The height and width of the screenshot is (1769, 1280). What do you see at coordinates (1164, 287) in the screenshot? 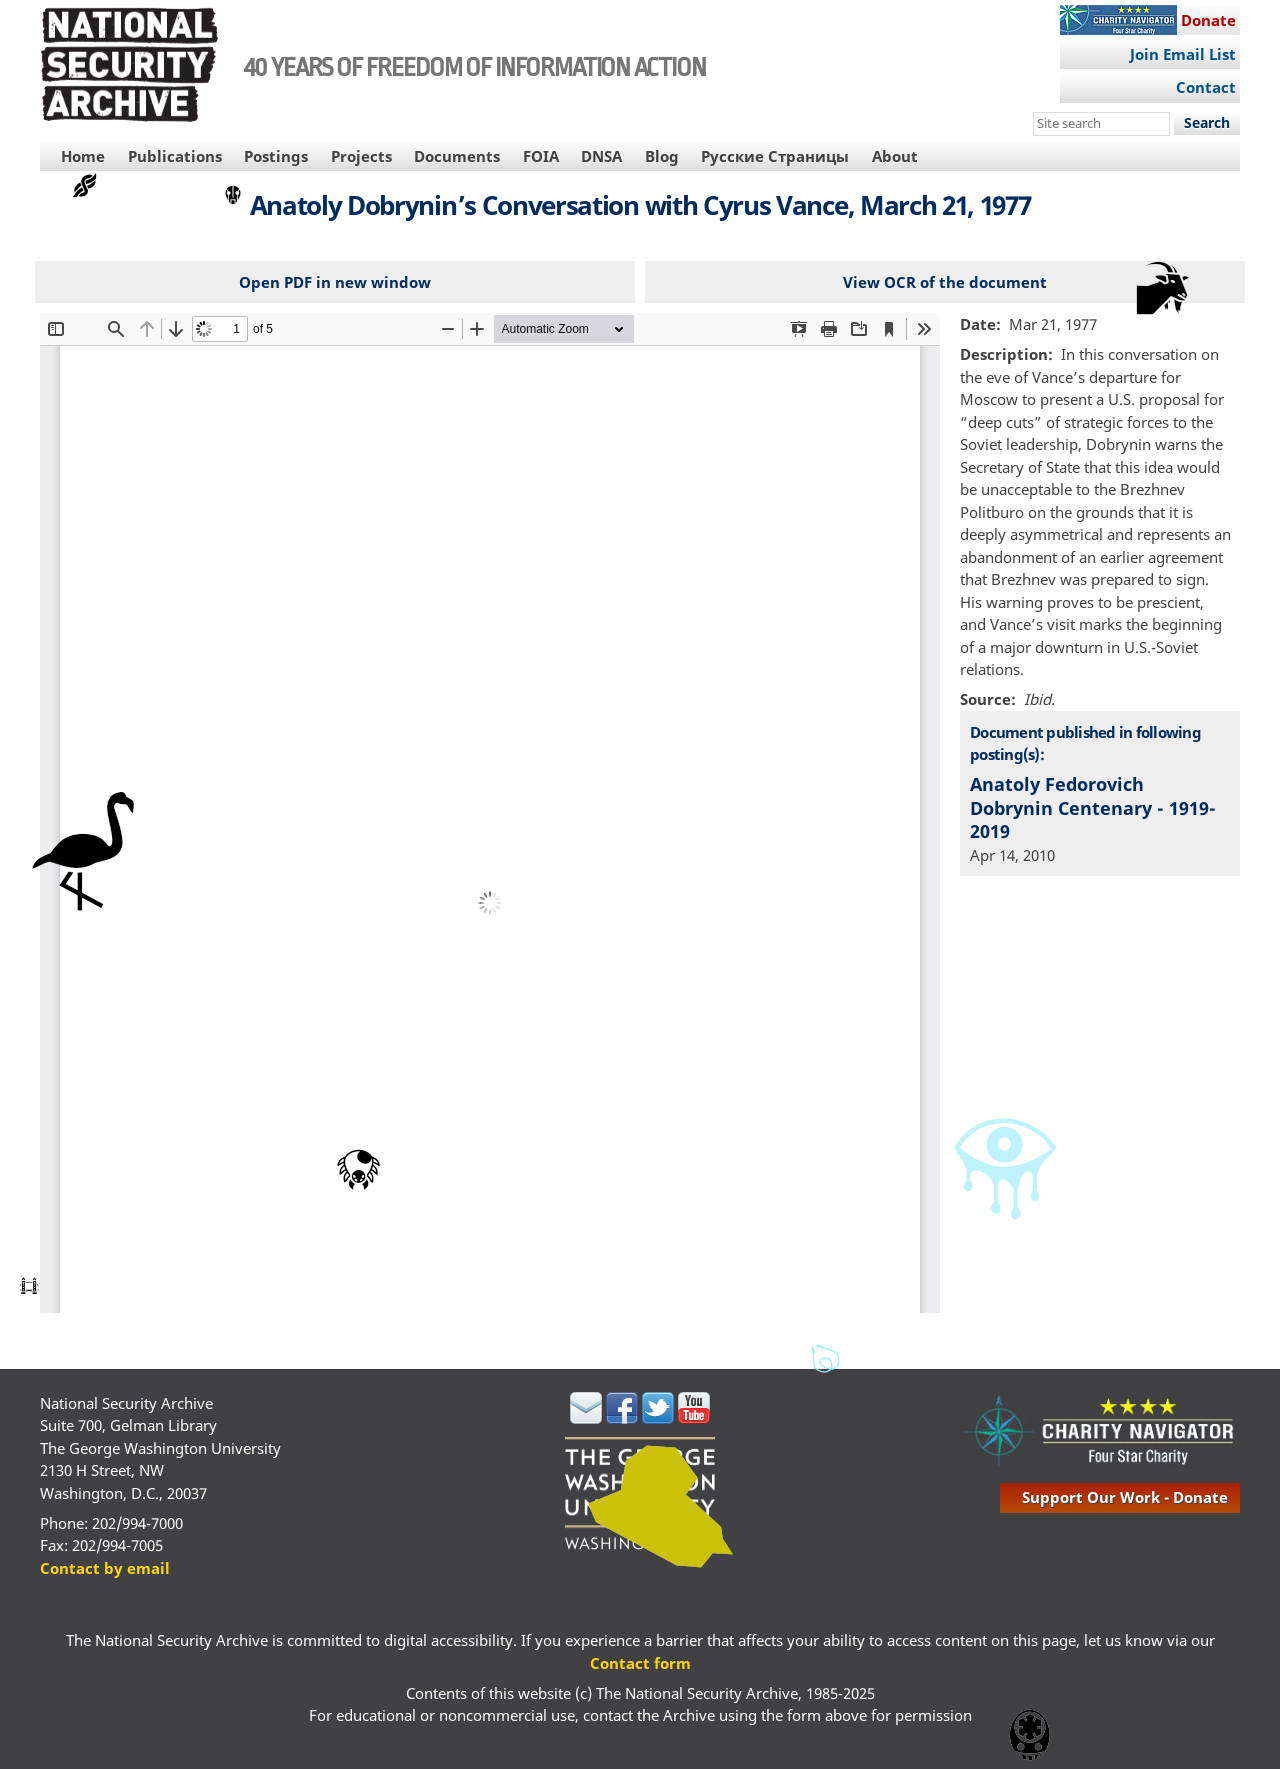
I see `represents Capricorn zodiac sign` at bounding box center [1164, 287].